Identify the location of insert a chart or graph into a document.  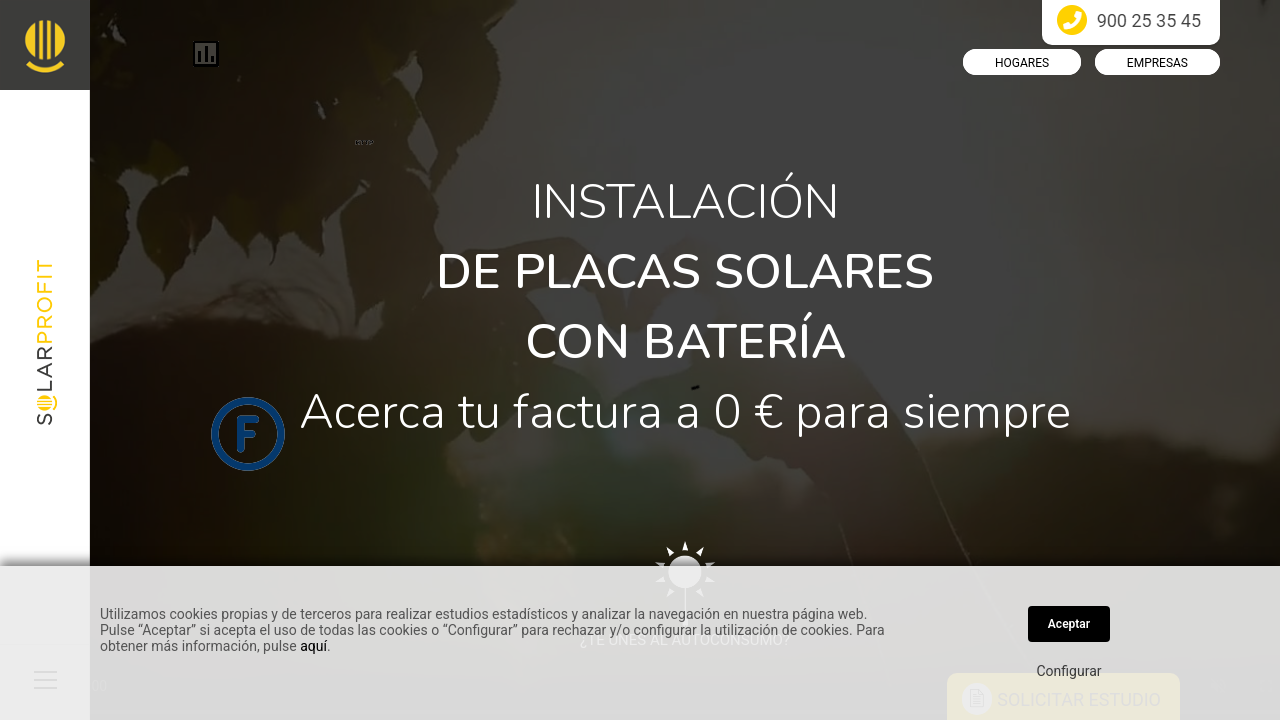
(206, 54).